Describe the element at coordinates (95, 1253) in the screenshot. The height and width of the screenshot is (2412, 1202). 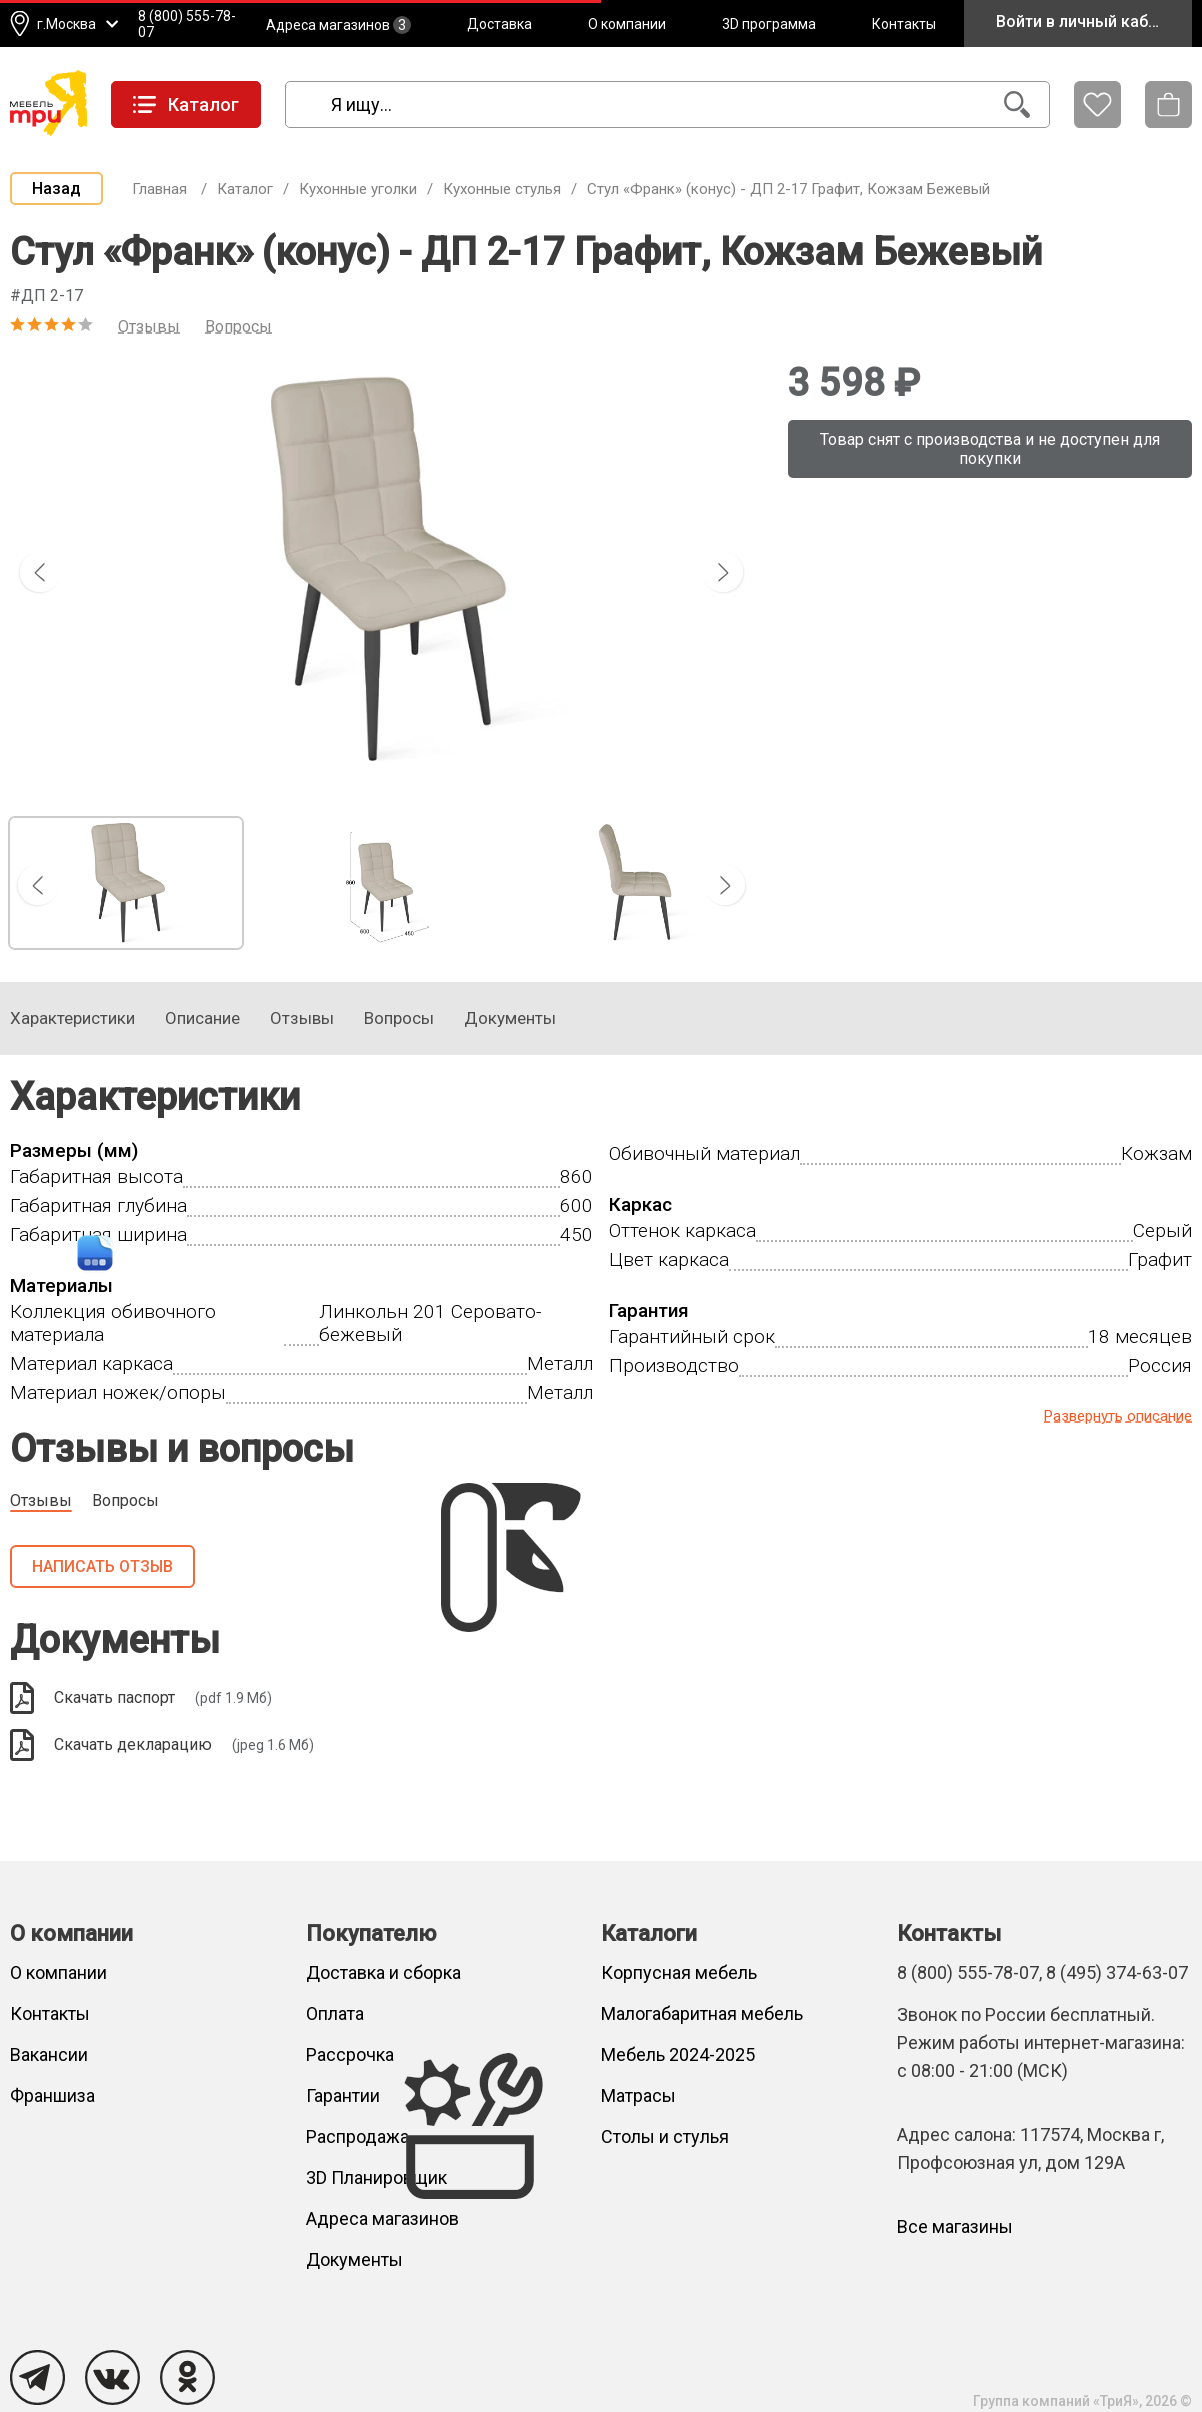
I see `access system tray settings and background applications` at that location.